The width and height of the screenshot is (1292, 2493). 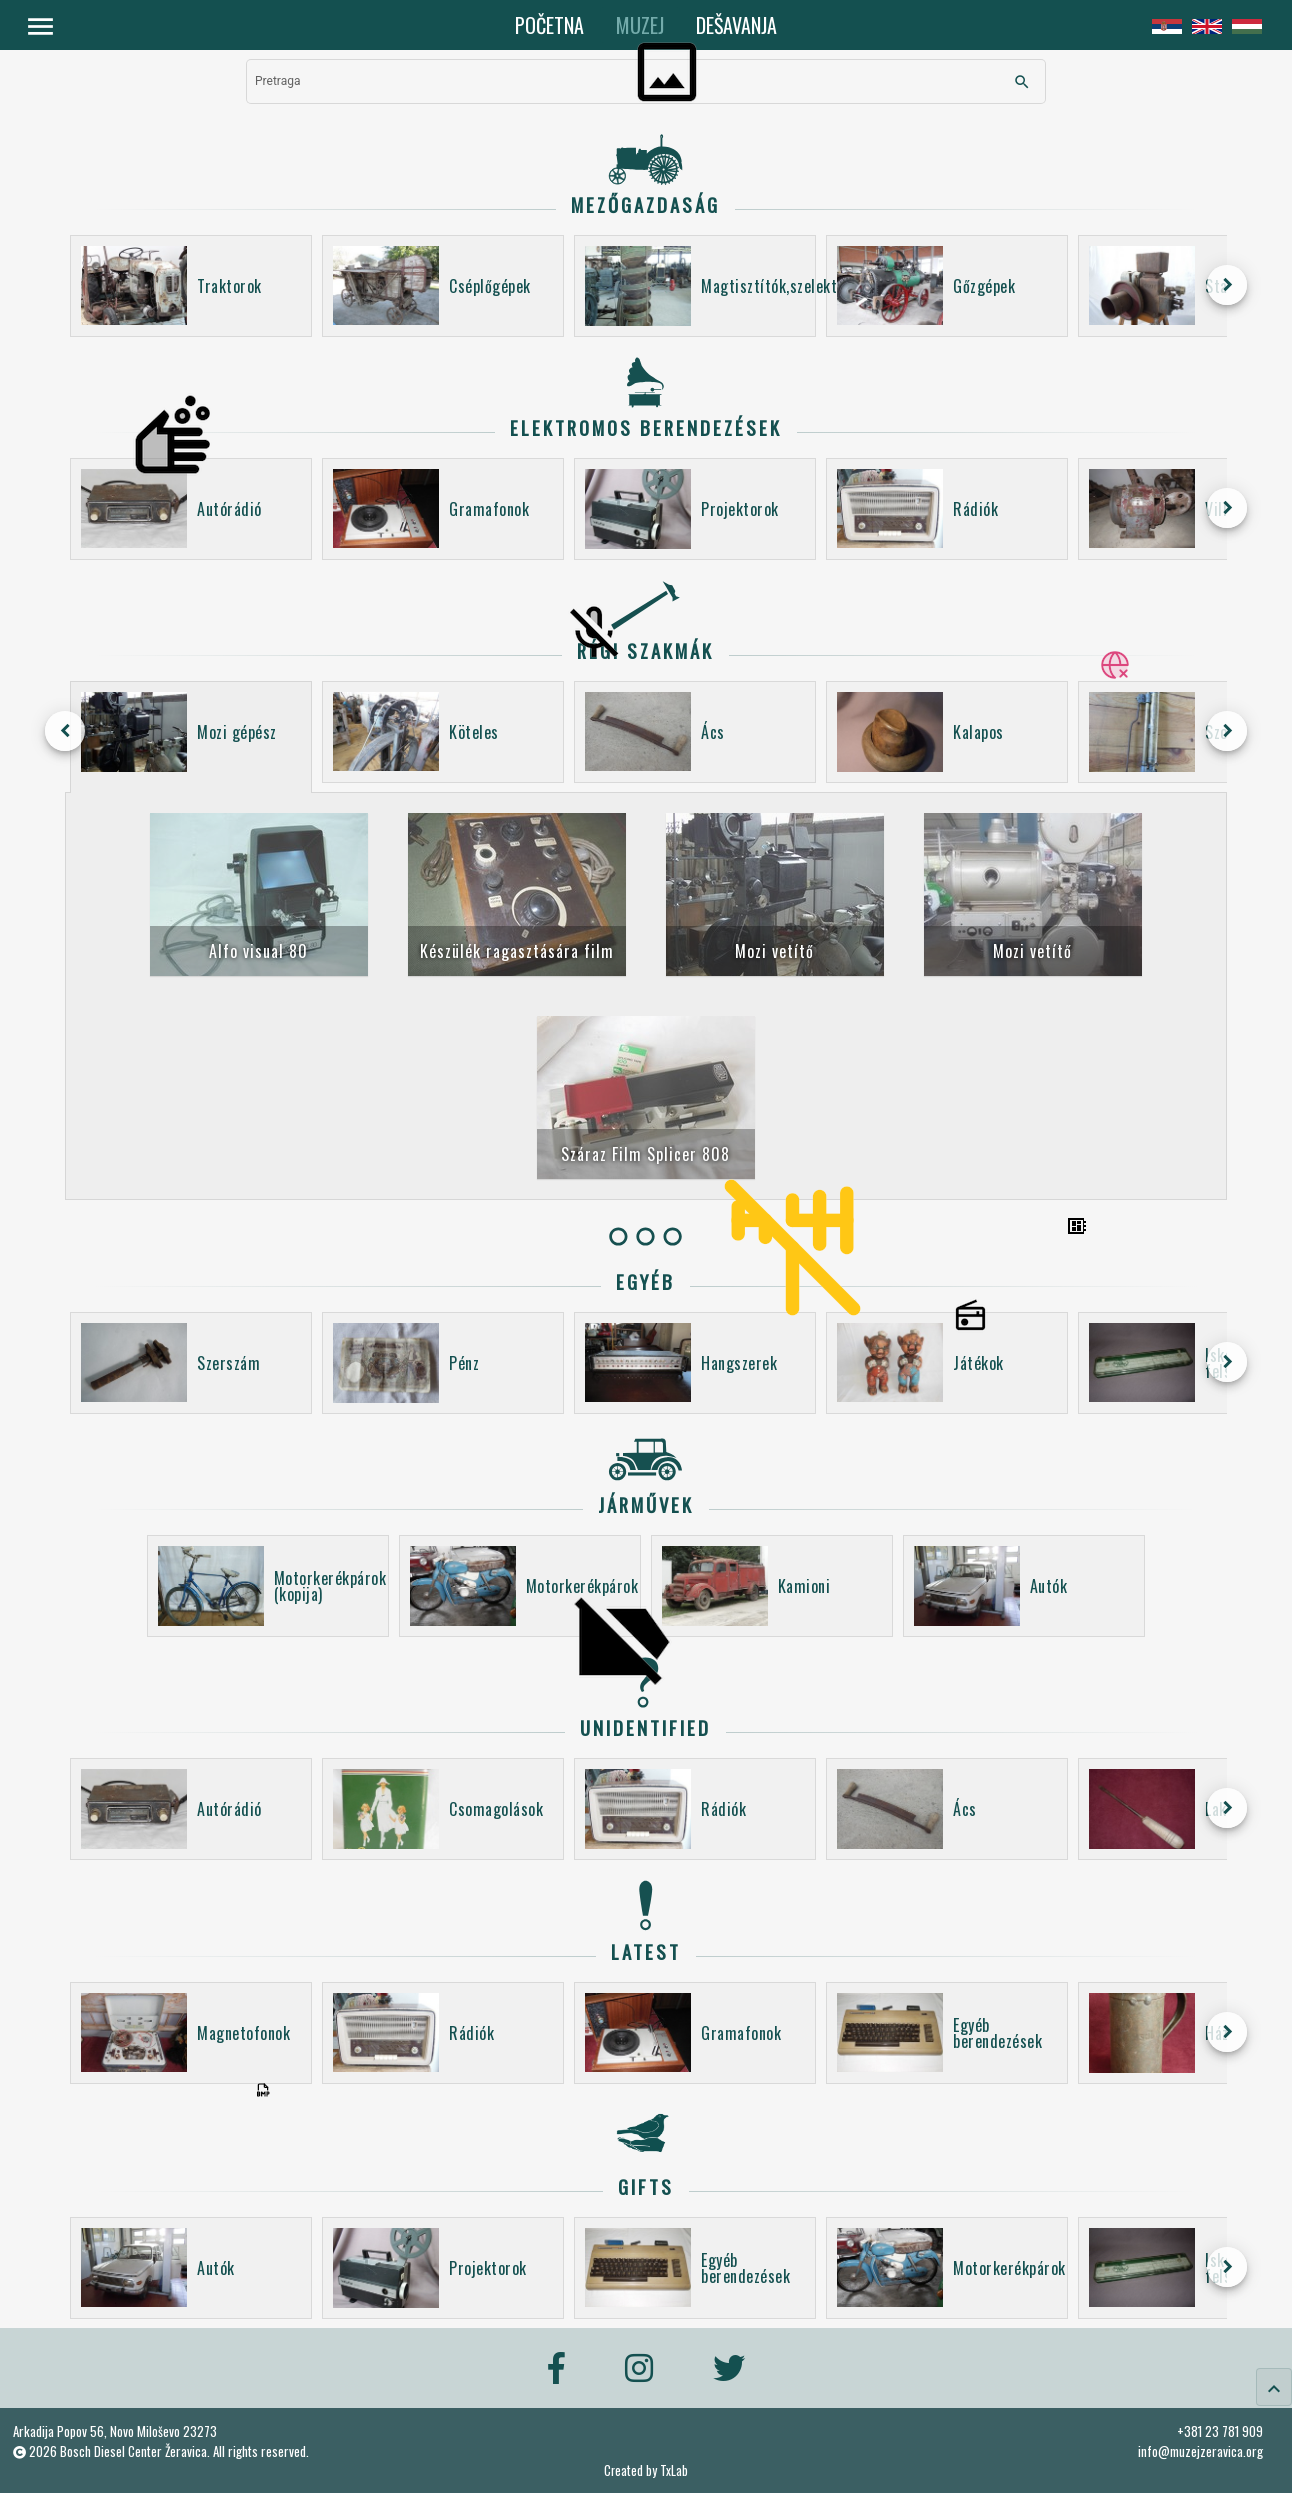 What do you see at coordinates (263, 2090) in the screenshot?
I see `indicates a BMP image file type` at bounding box center [263, 2090].